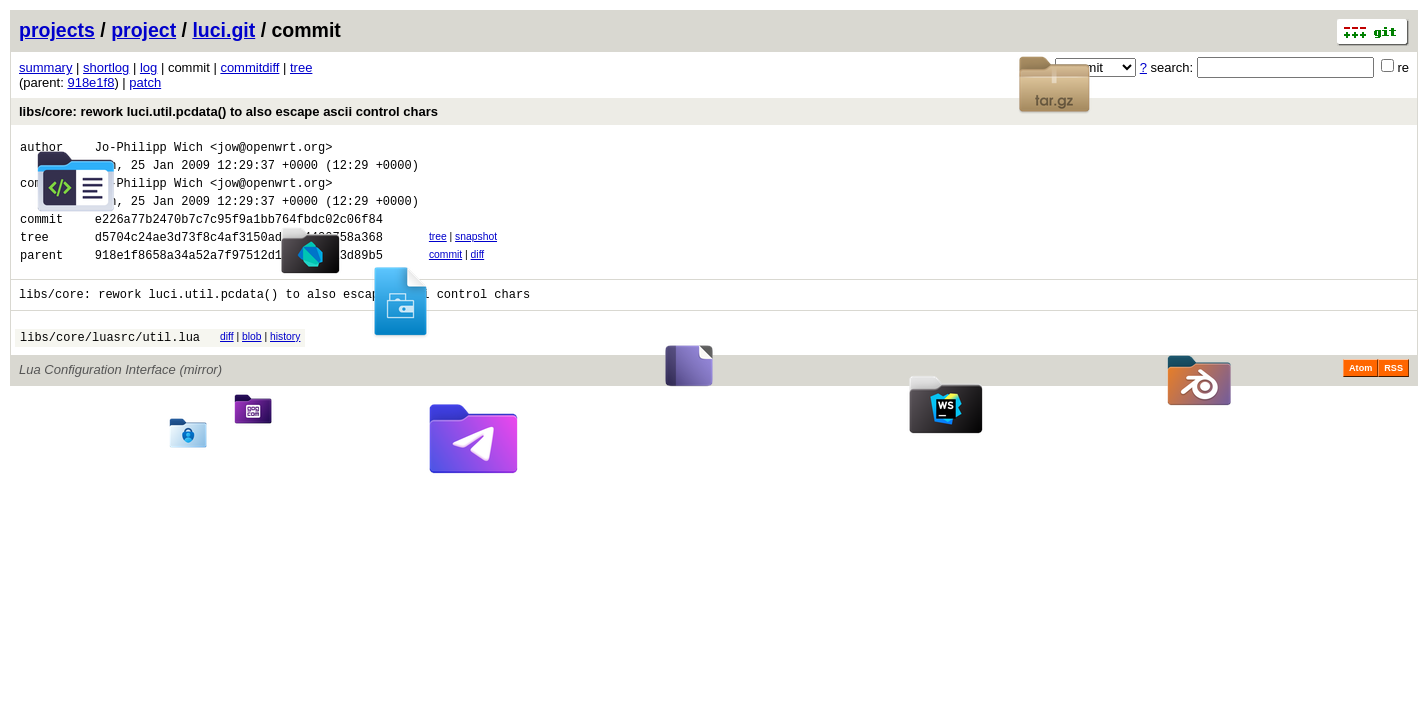 This screenshot has width=1428, height=720. Describe the element at coordinates (75, 183) in the screenshot. I see `open folder containing programming files` at that location.